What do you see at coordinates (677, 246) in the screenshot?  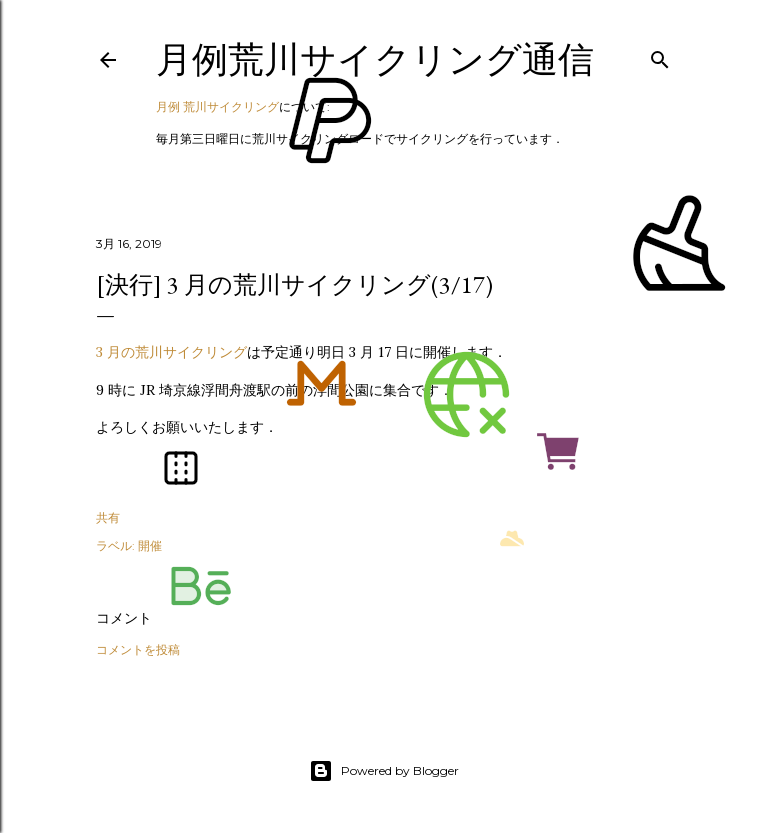 I see `clear or clean up items` at bounding box center [677, 246].